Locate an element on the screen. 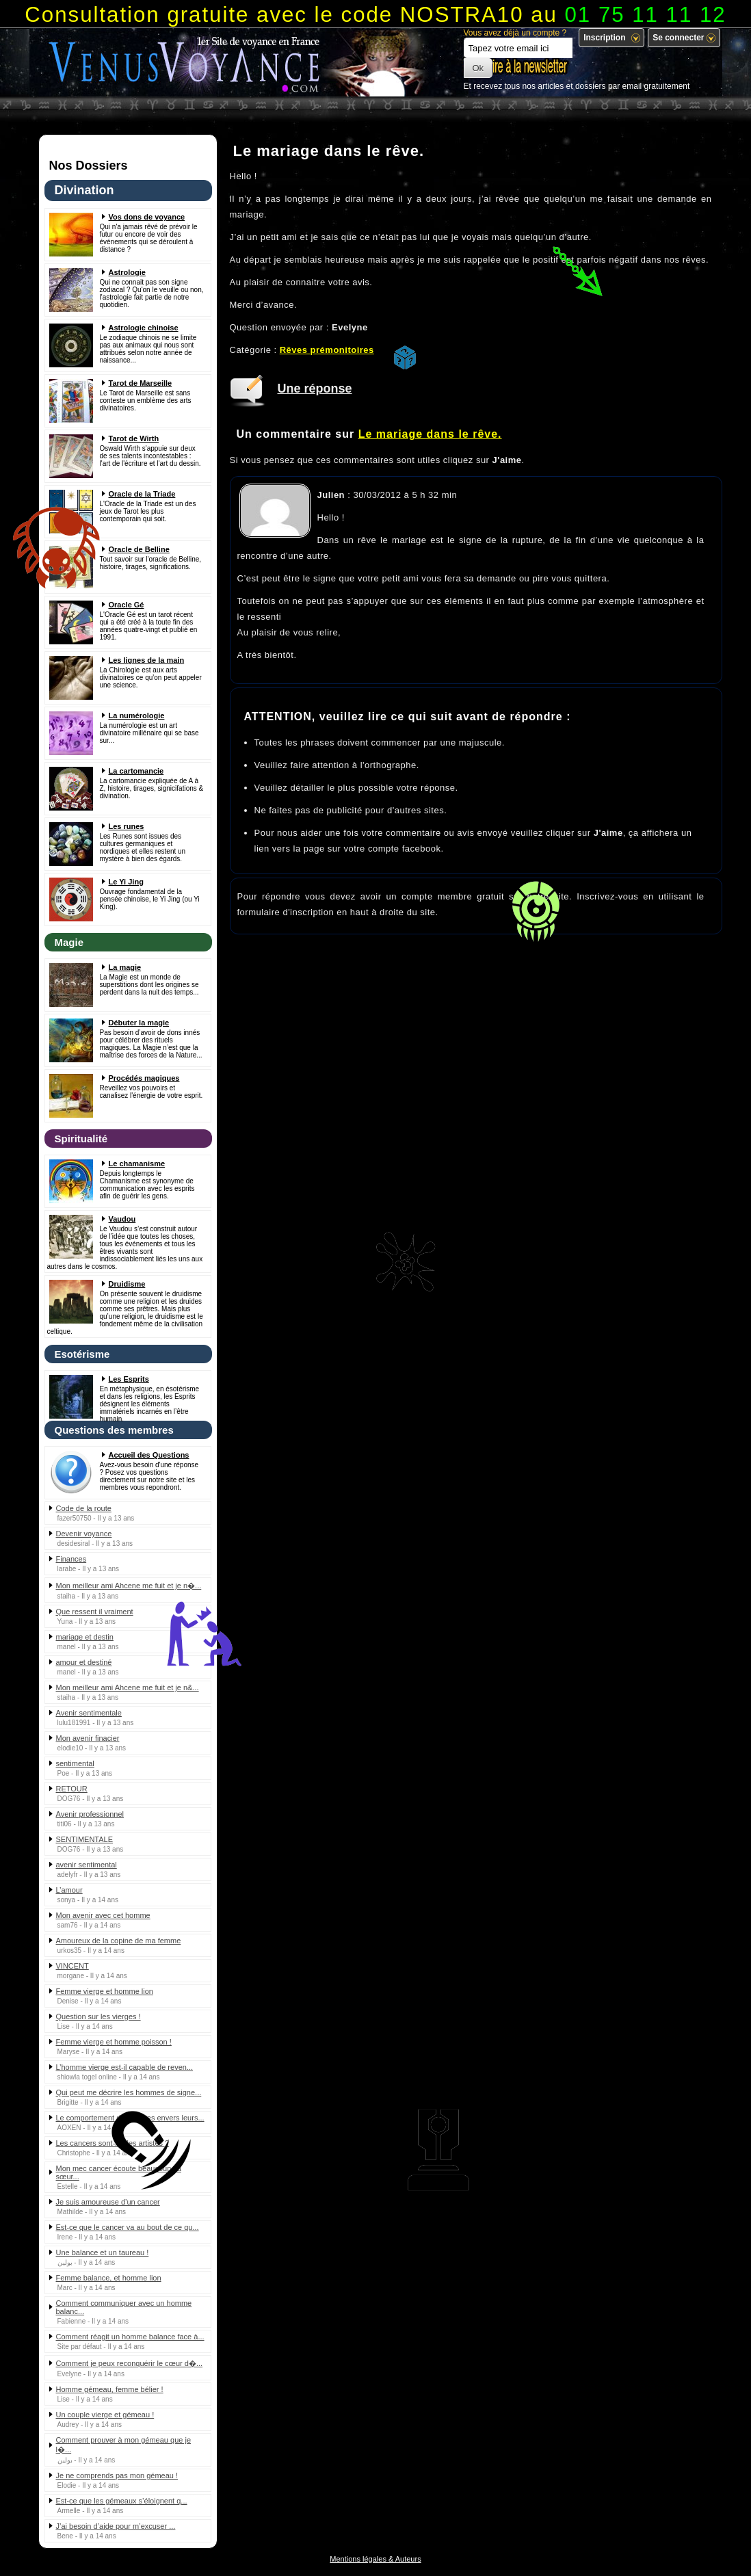 The height and width of the screenshot is (2576, 751). attract or collect items in a game is located at coordinates (150, 2149).